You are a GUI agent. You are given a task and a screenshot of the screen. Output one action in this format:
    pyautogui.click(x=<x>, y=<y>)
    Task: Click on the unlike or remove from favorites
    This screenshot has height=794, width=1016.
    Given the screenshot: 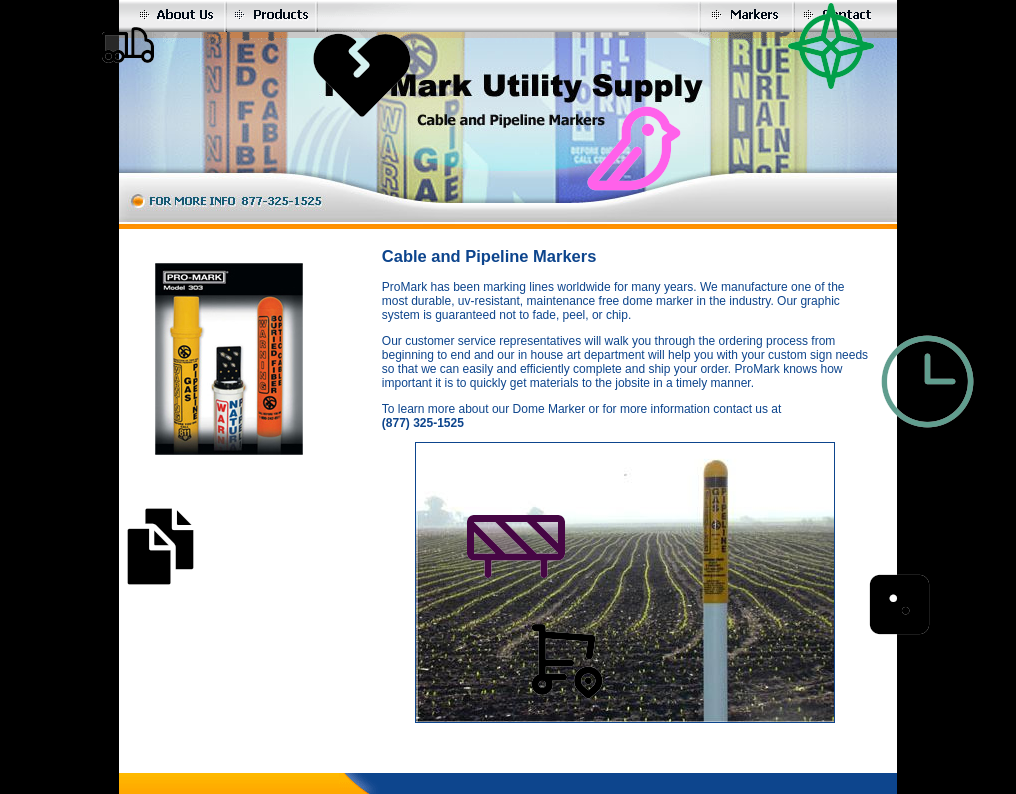 What is the action you would take?
    pyautogui.click(x=362, y=72)
    